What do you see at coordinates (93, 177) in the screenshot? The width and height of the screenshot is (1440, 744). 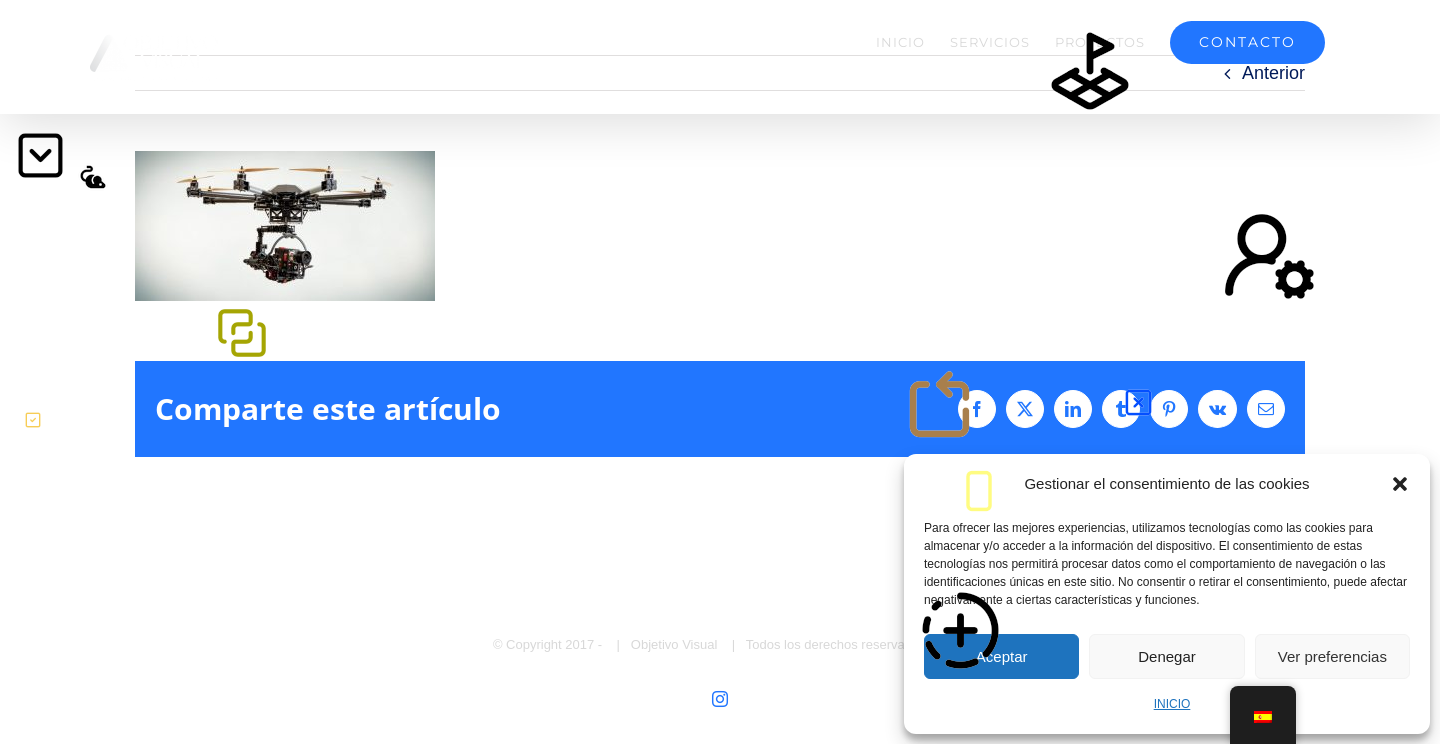 I see `request rodent pest control services` at bounding box center [93, 177].